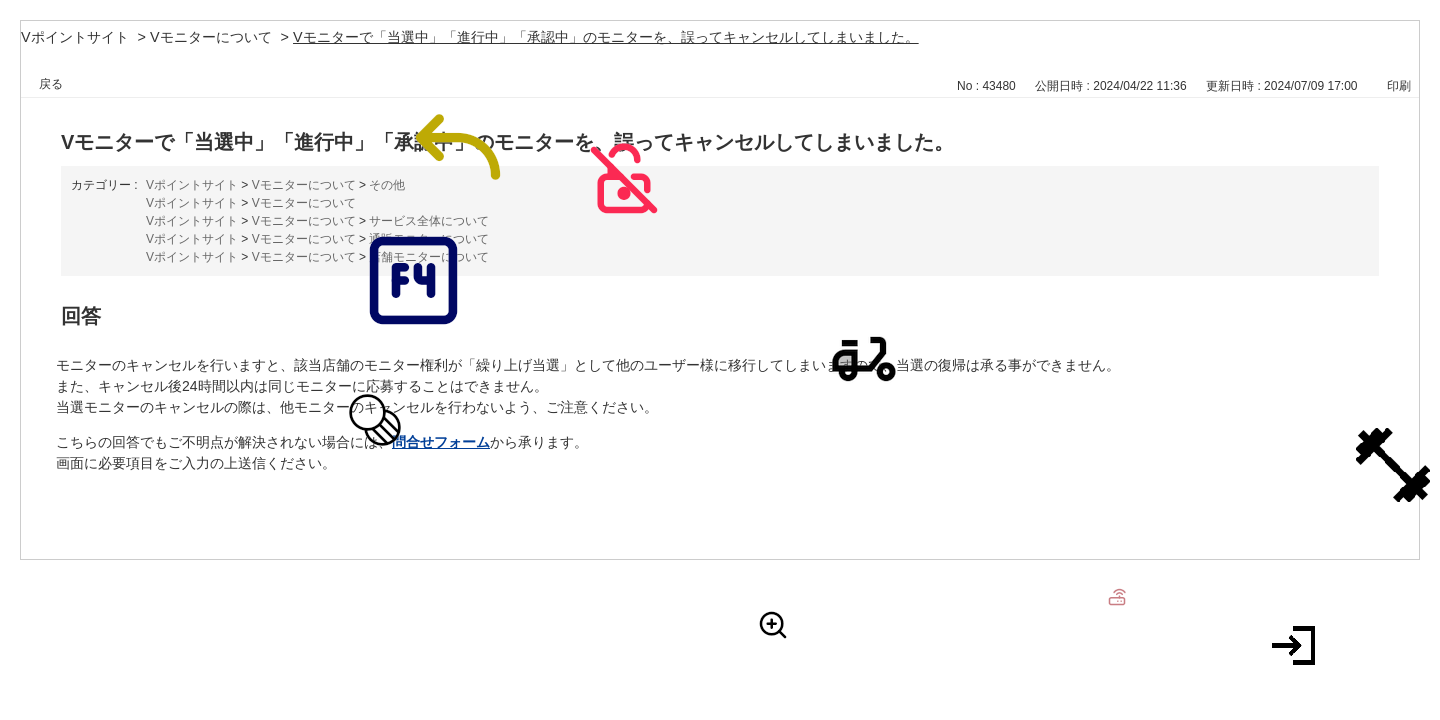 Image resolution: width=1440 pixels, height=720 pixels. Describe the element at coordinates (413, 280) in the screenshot. I see `press F4 keyboard shortcut` at that location.